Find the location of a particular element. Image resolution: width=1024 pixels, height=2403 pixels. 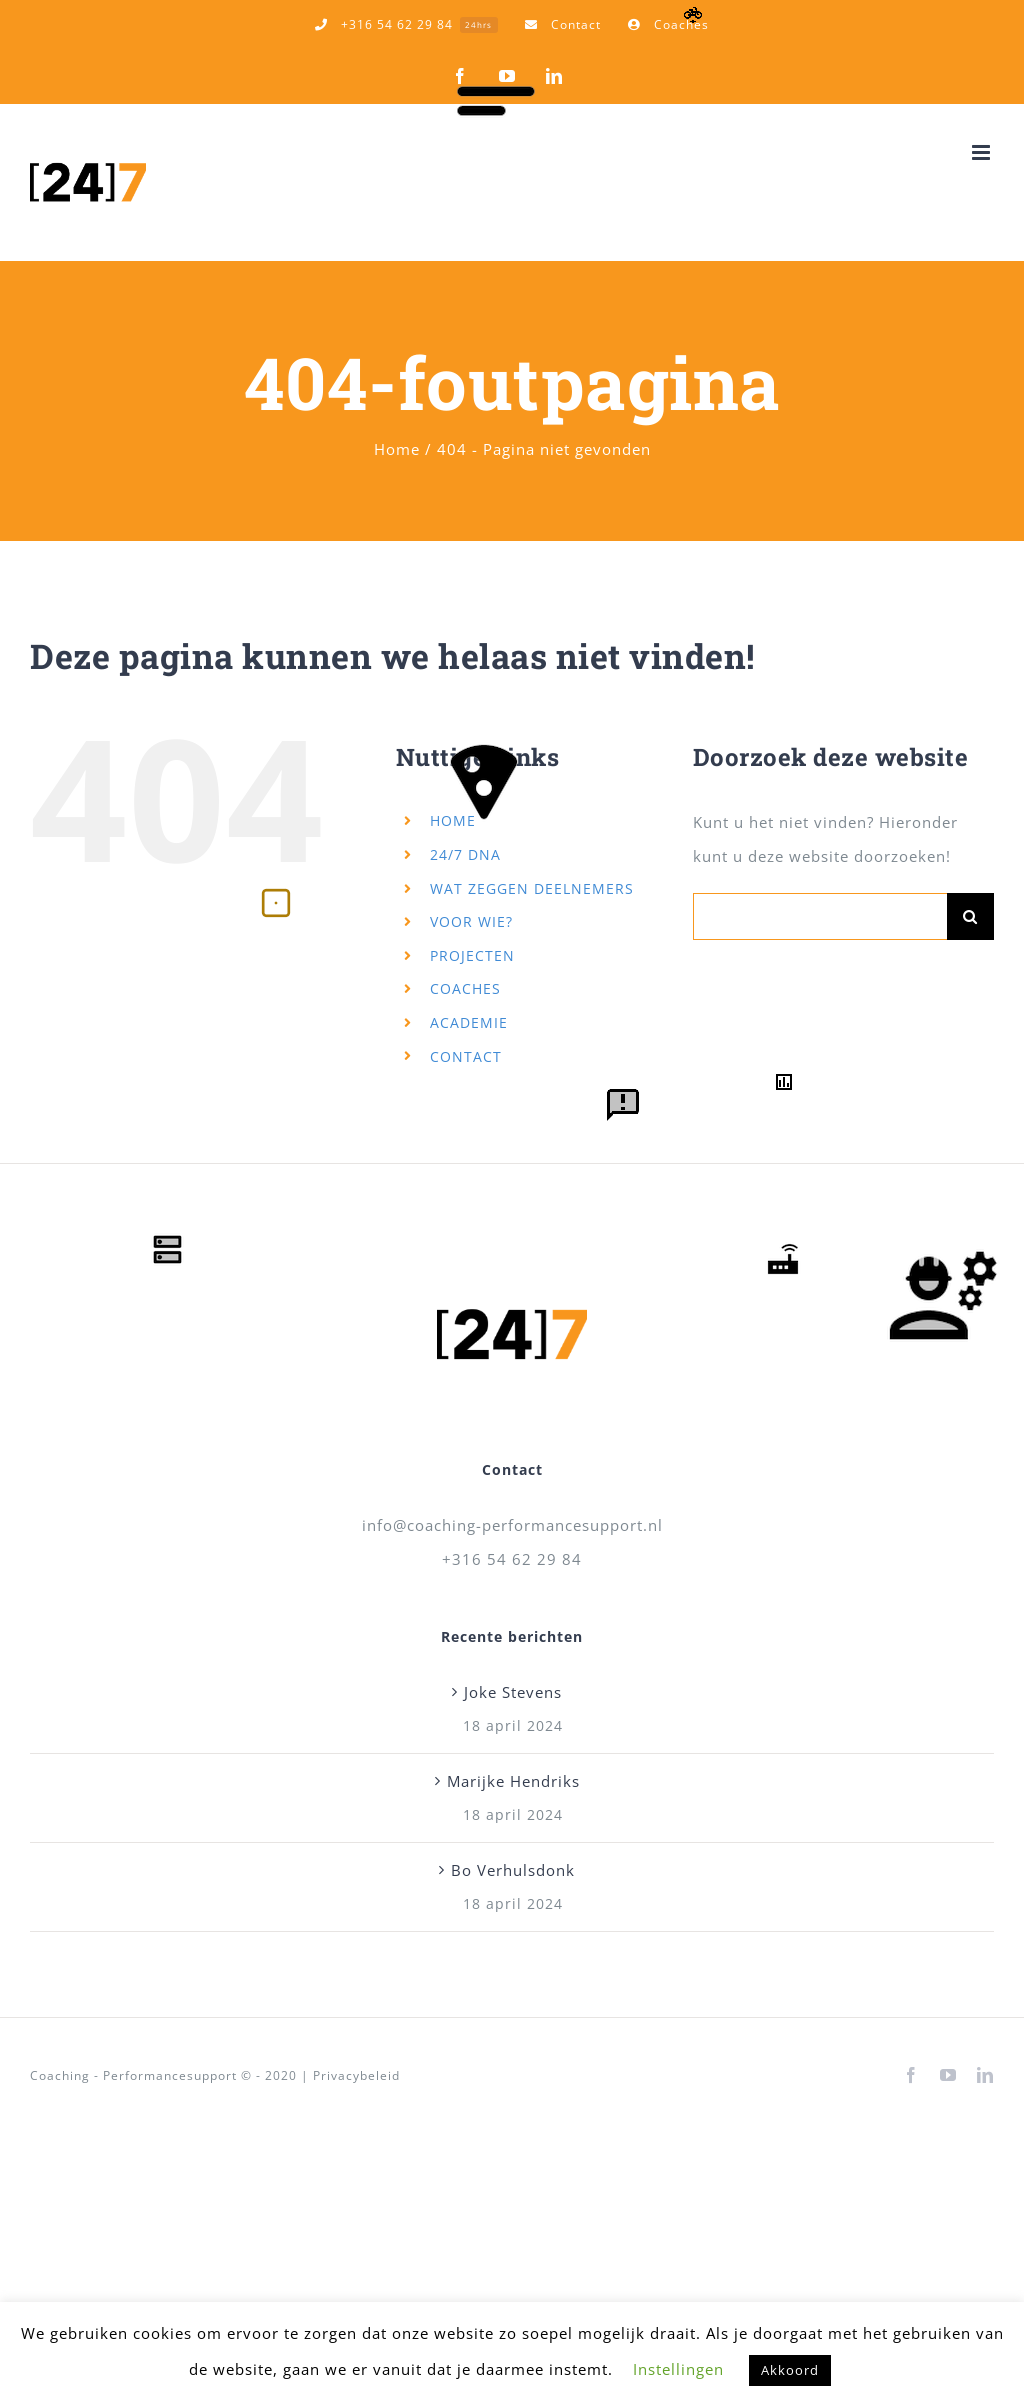

access server or DNS settings is located at coordinates (167, 1249).